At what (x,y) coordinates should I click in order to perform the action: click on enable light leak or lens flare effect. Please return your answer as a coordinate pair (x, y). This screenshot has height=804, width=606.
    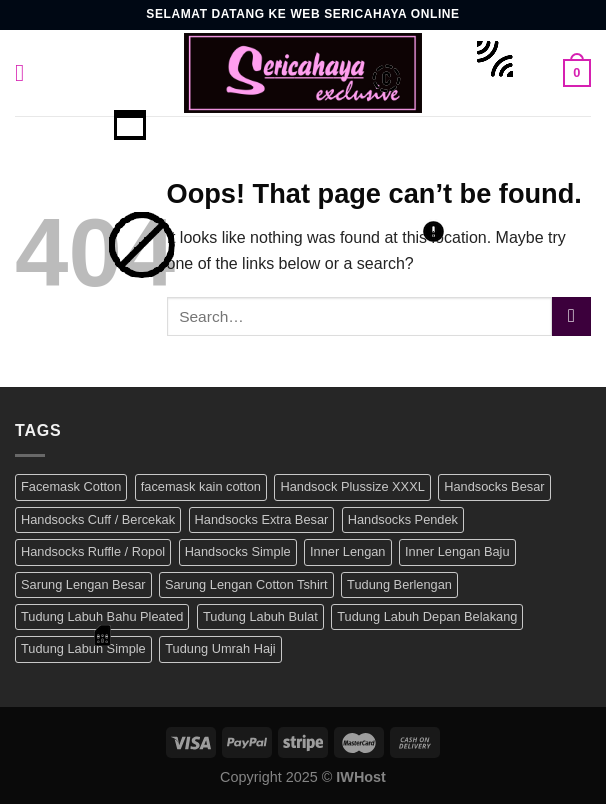
    Looking at the image, I should click on (495, 59).